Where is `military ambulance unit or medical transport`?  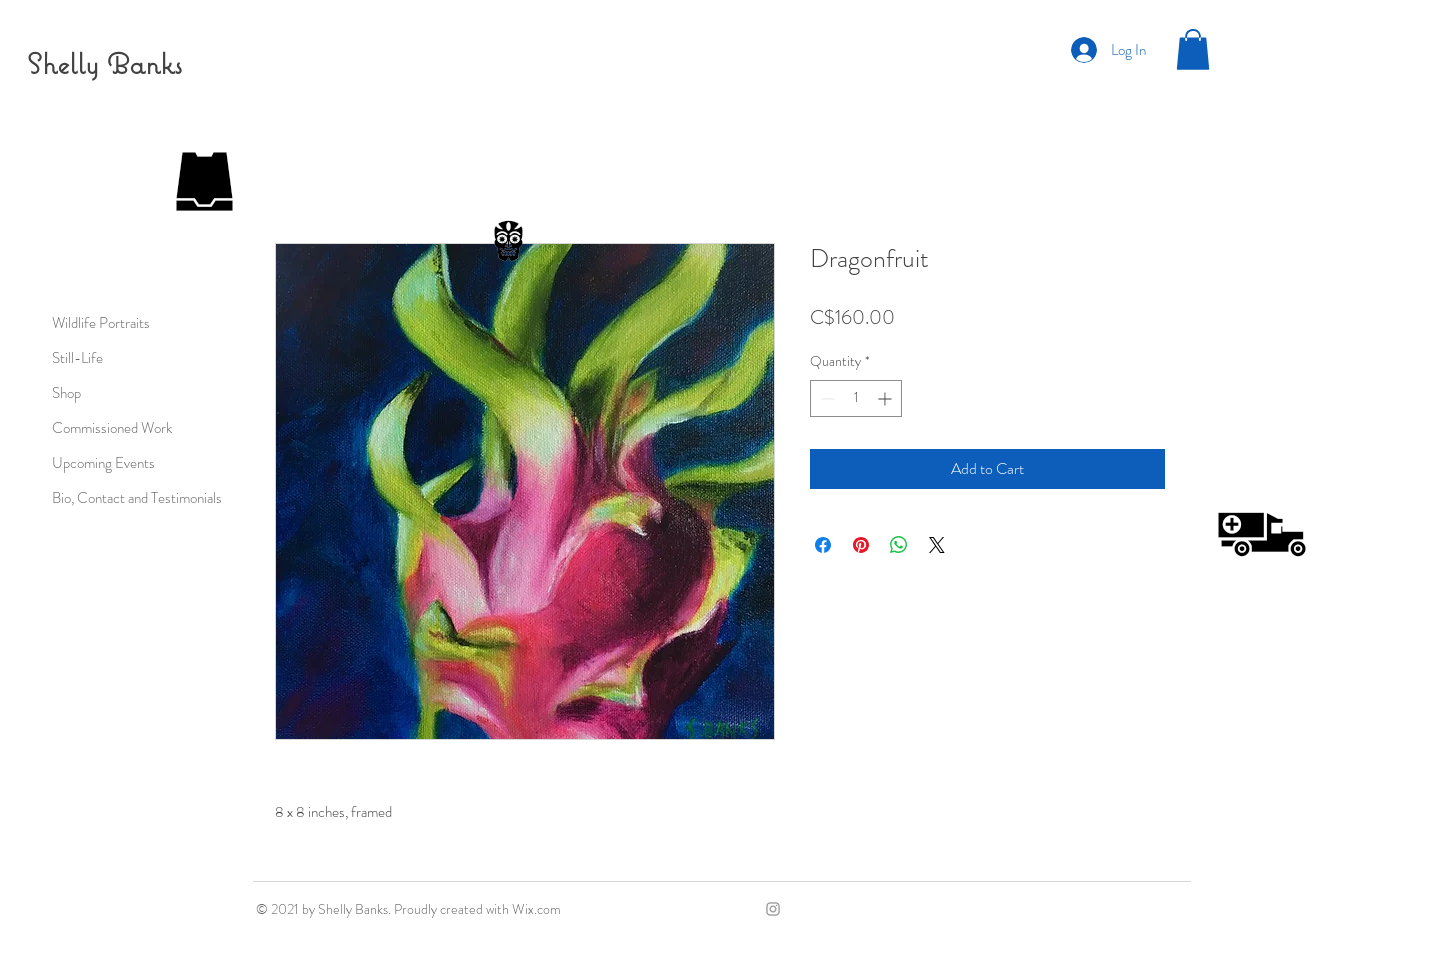 military ambulance unit or medical transport is located at coordinates (1262, 534).